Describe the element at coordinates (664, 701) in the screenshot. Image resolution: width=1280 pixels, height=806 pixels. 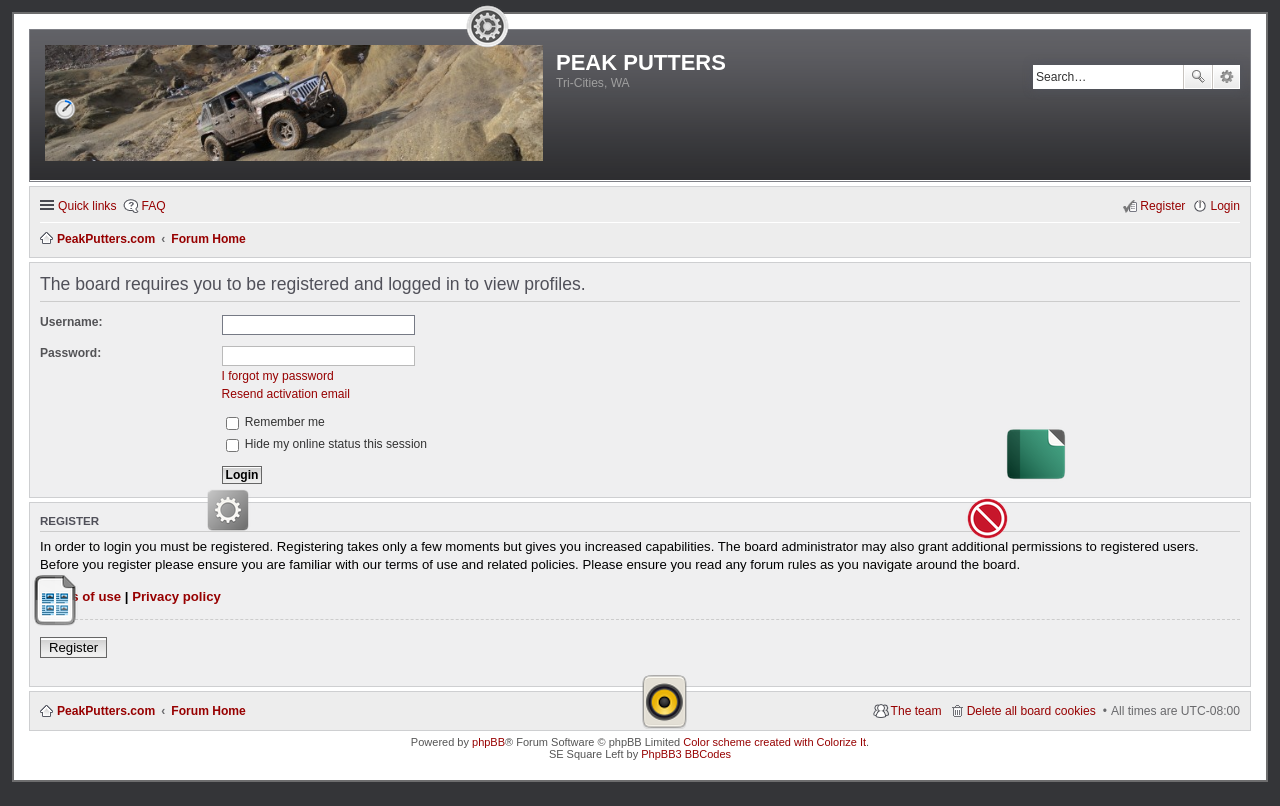
I see `access system sound settings` at that location.